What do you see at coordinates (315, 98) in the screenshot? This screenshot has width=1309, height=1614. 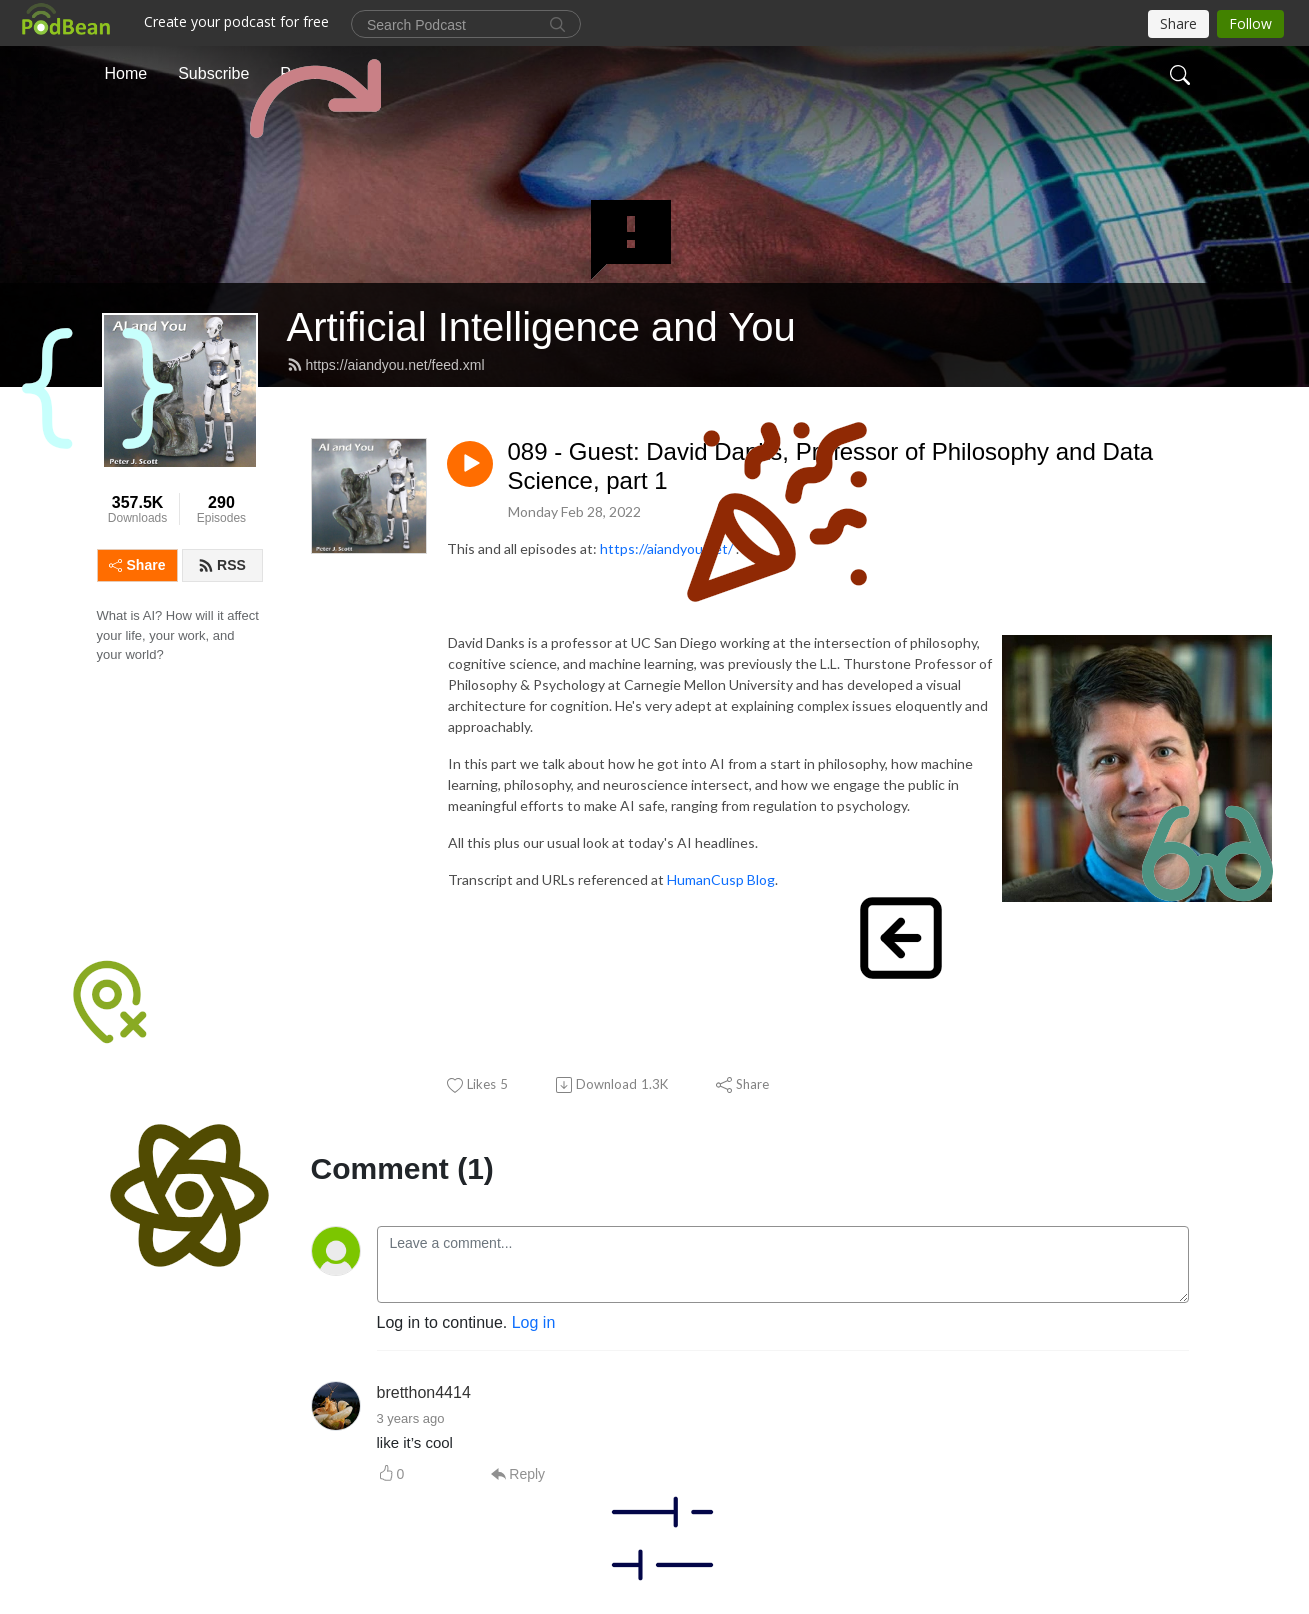 I see `redo the last undone action` at bounding box center [315, 98].